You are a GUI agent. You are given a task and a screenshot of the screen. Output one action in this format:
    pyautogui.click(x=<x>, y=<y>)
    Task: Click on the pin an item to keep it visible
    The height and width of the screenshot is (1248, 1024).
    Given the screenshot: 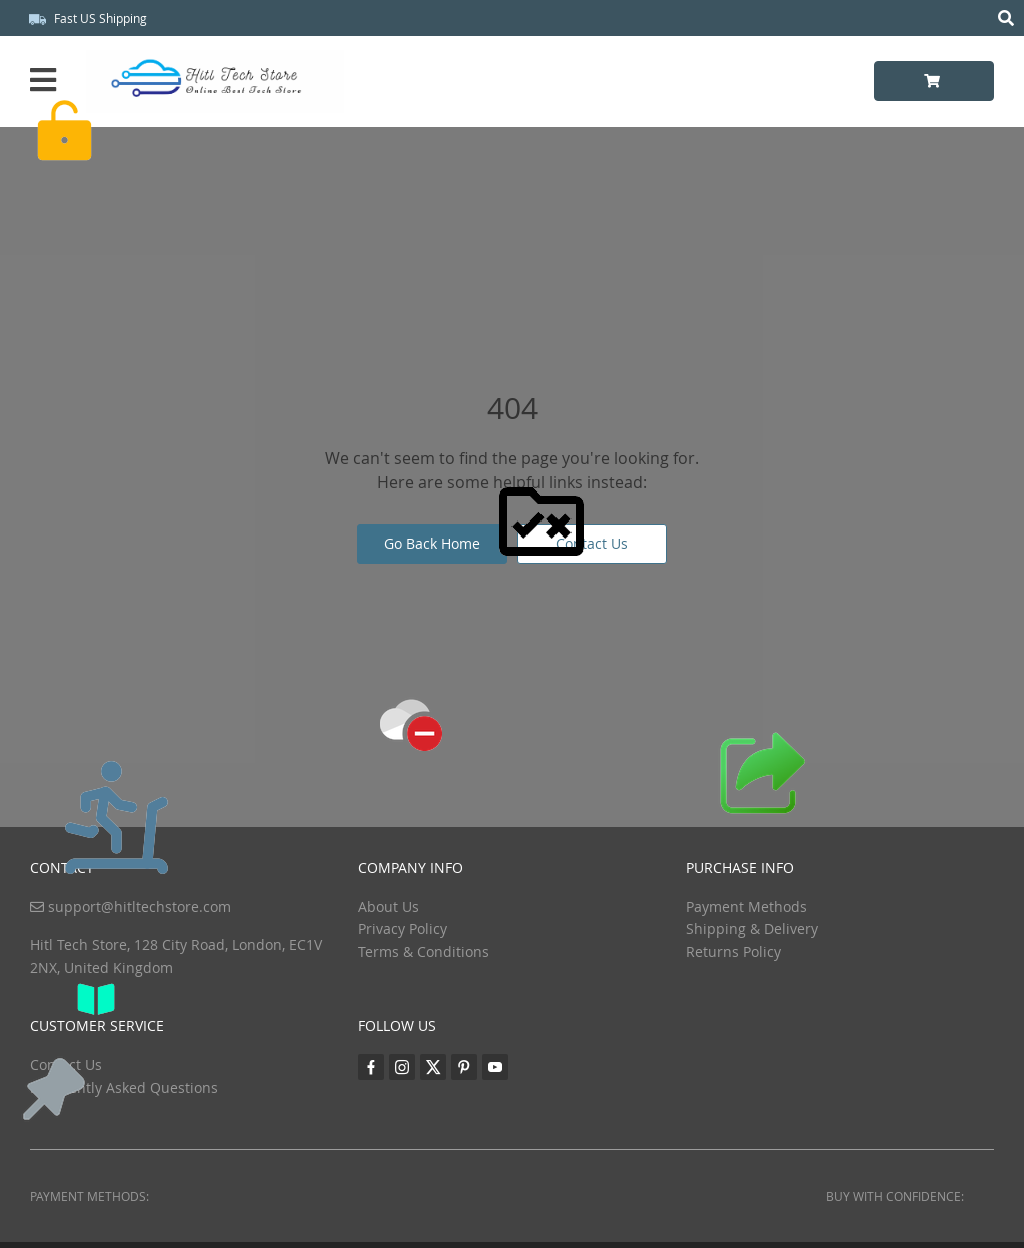 What is the action you would take?
    pyautogui.click(x=55, y=1088)
    